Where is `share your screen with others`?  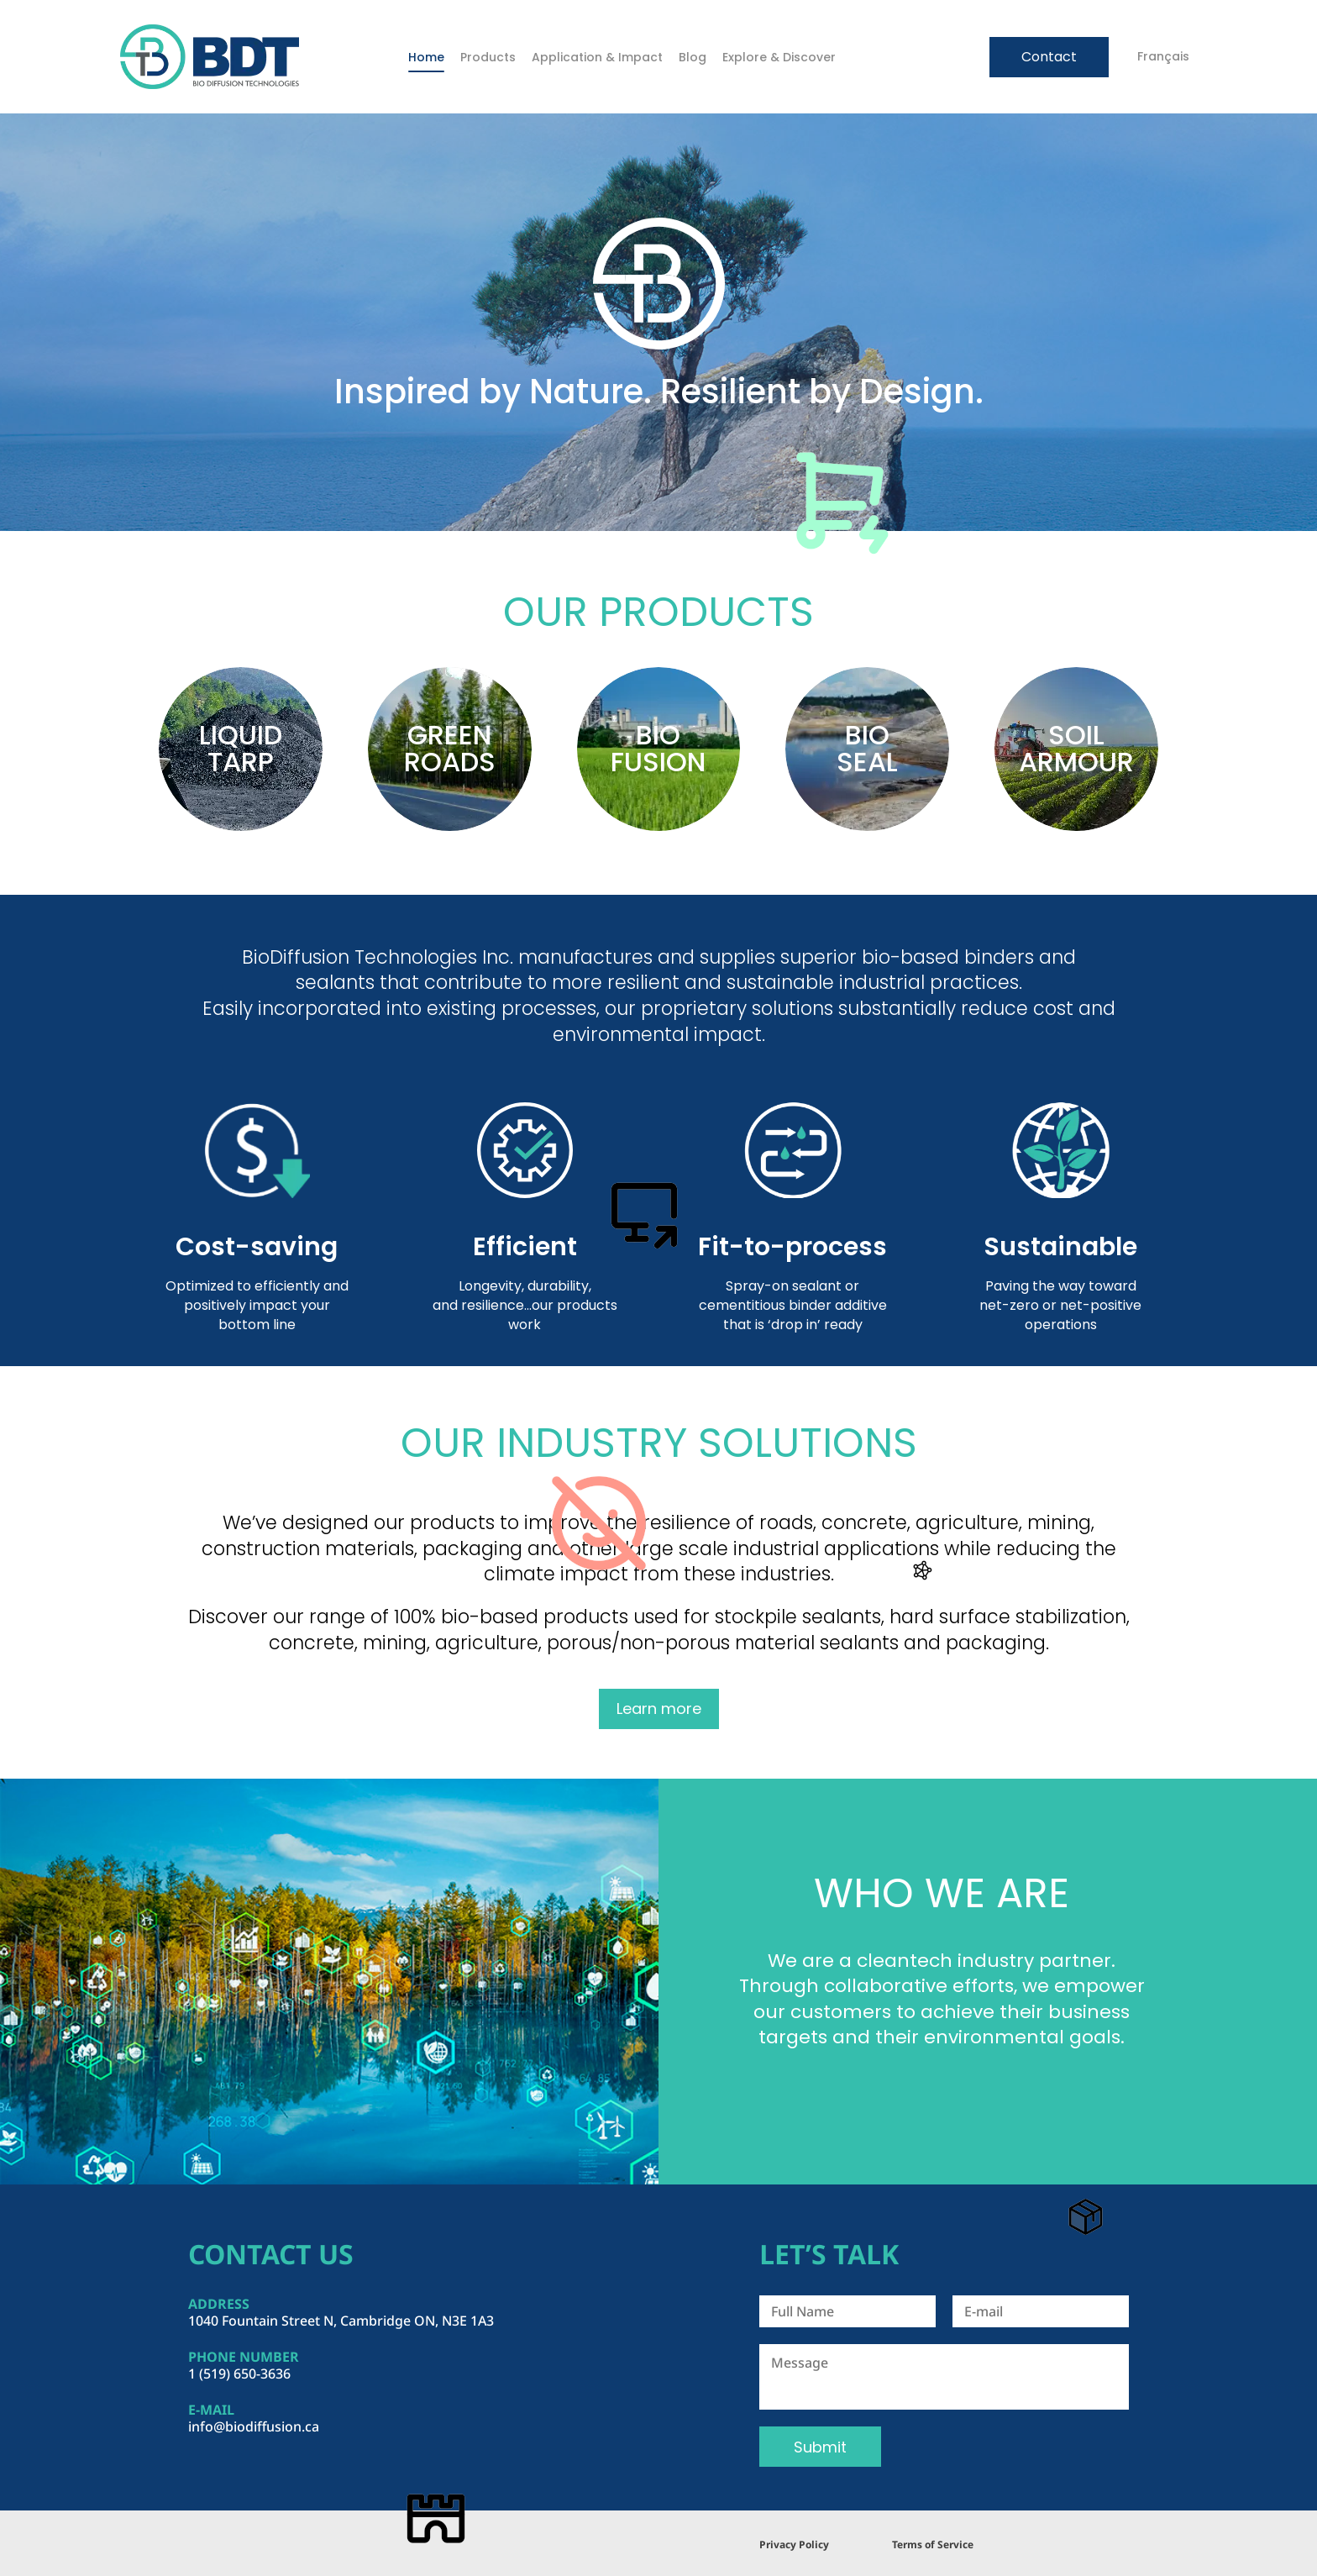 share your screen with others is located at coordinates (644, 1212).